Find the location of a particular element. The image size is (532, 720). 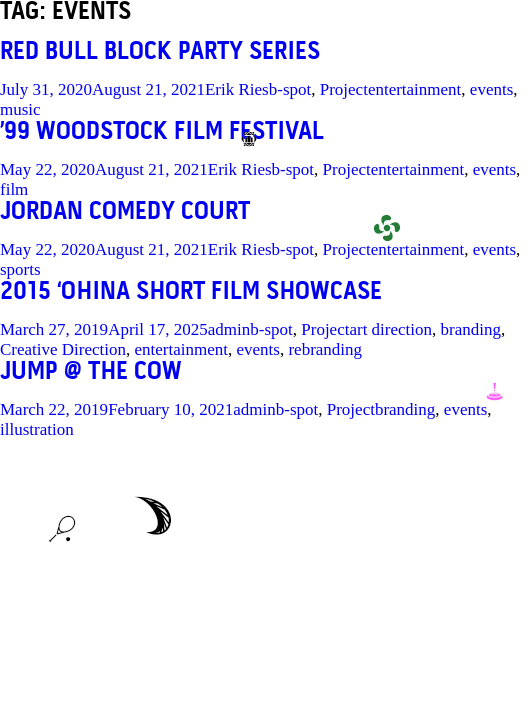

indicates a hazard or dangerous area in gameplay is located at coordinates (494, 391).